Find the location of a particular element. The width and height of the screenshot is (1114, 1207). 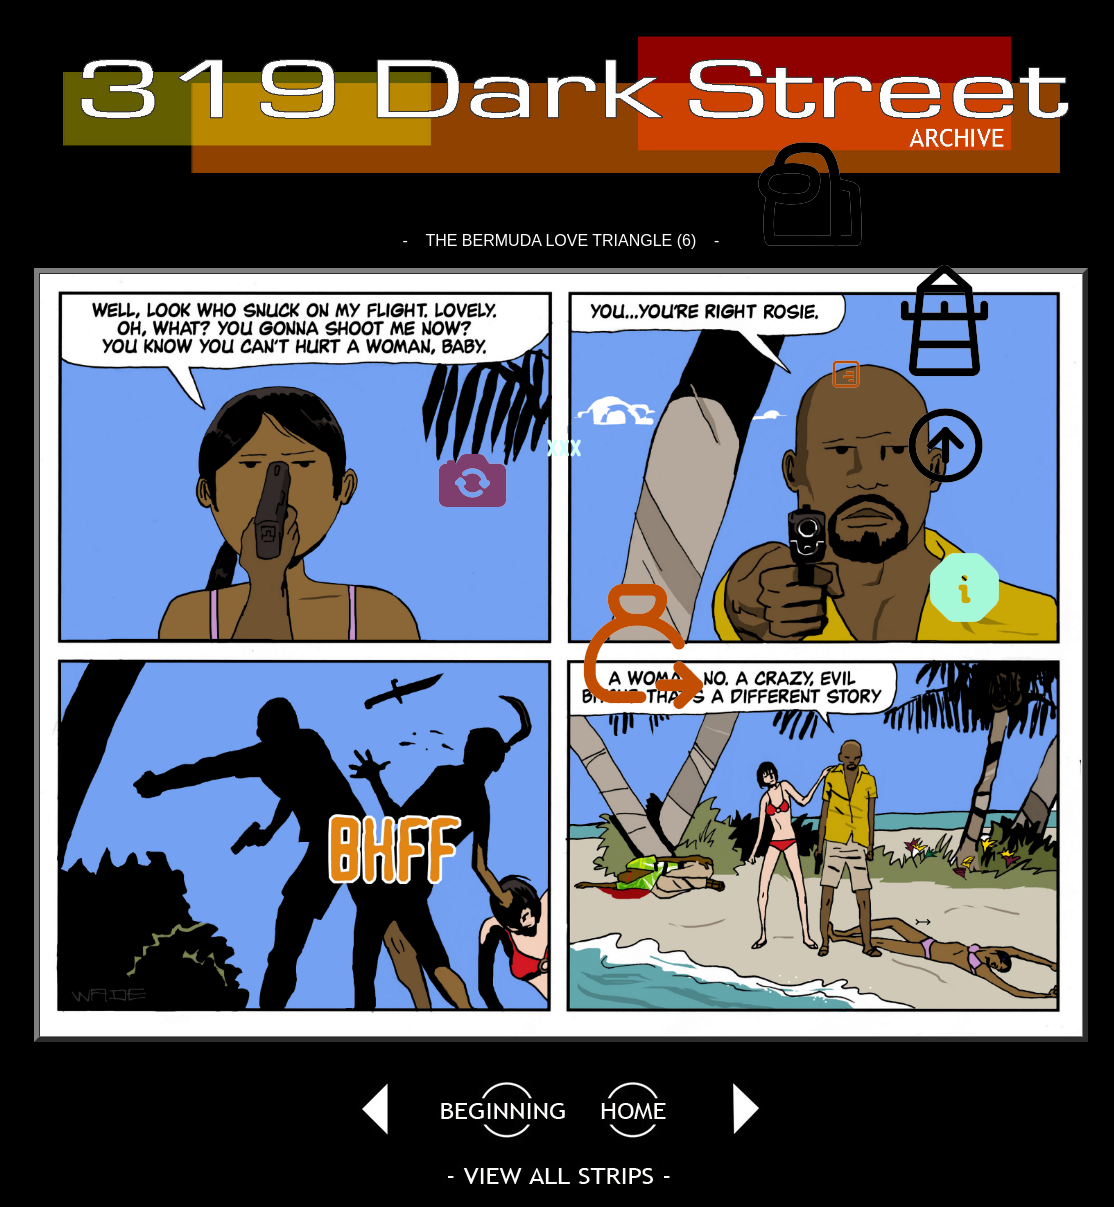

access website accessibility or performance insights is located at coordinates (944, 324).